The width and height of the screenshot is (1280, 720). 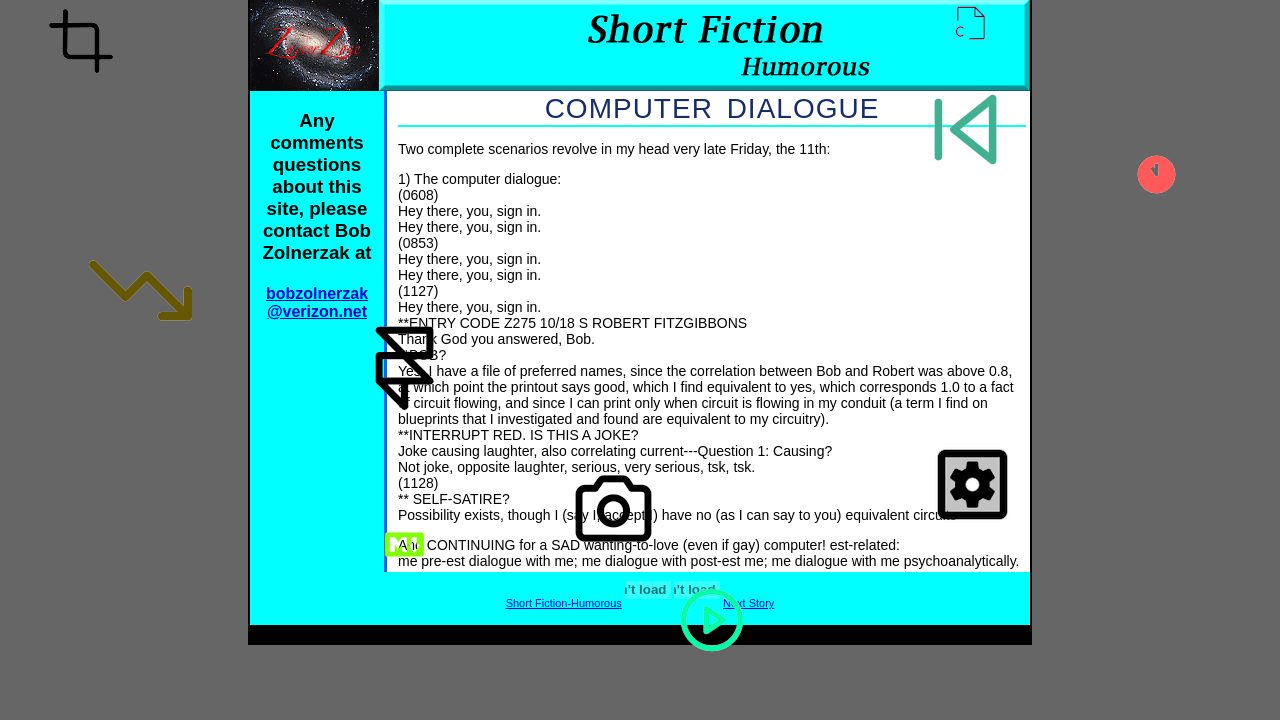 I want to click on open a C programming language file, so click(x=971, y=23).